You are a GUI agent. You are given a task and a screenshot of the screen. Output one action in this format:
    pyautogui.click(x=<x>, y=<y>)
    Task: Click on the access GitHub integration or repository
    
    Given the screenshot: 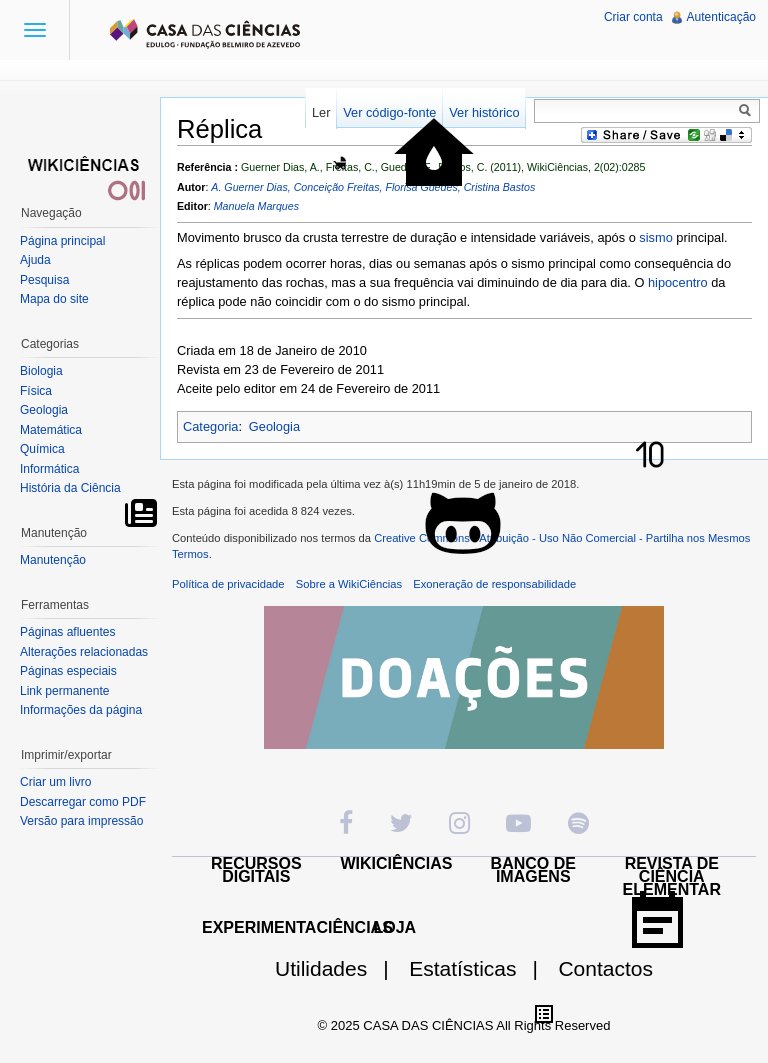 What is the action you would take?
    pyautogui.click(x=463, y=521)
    